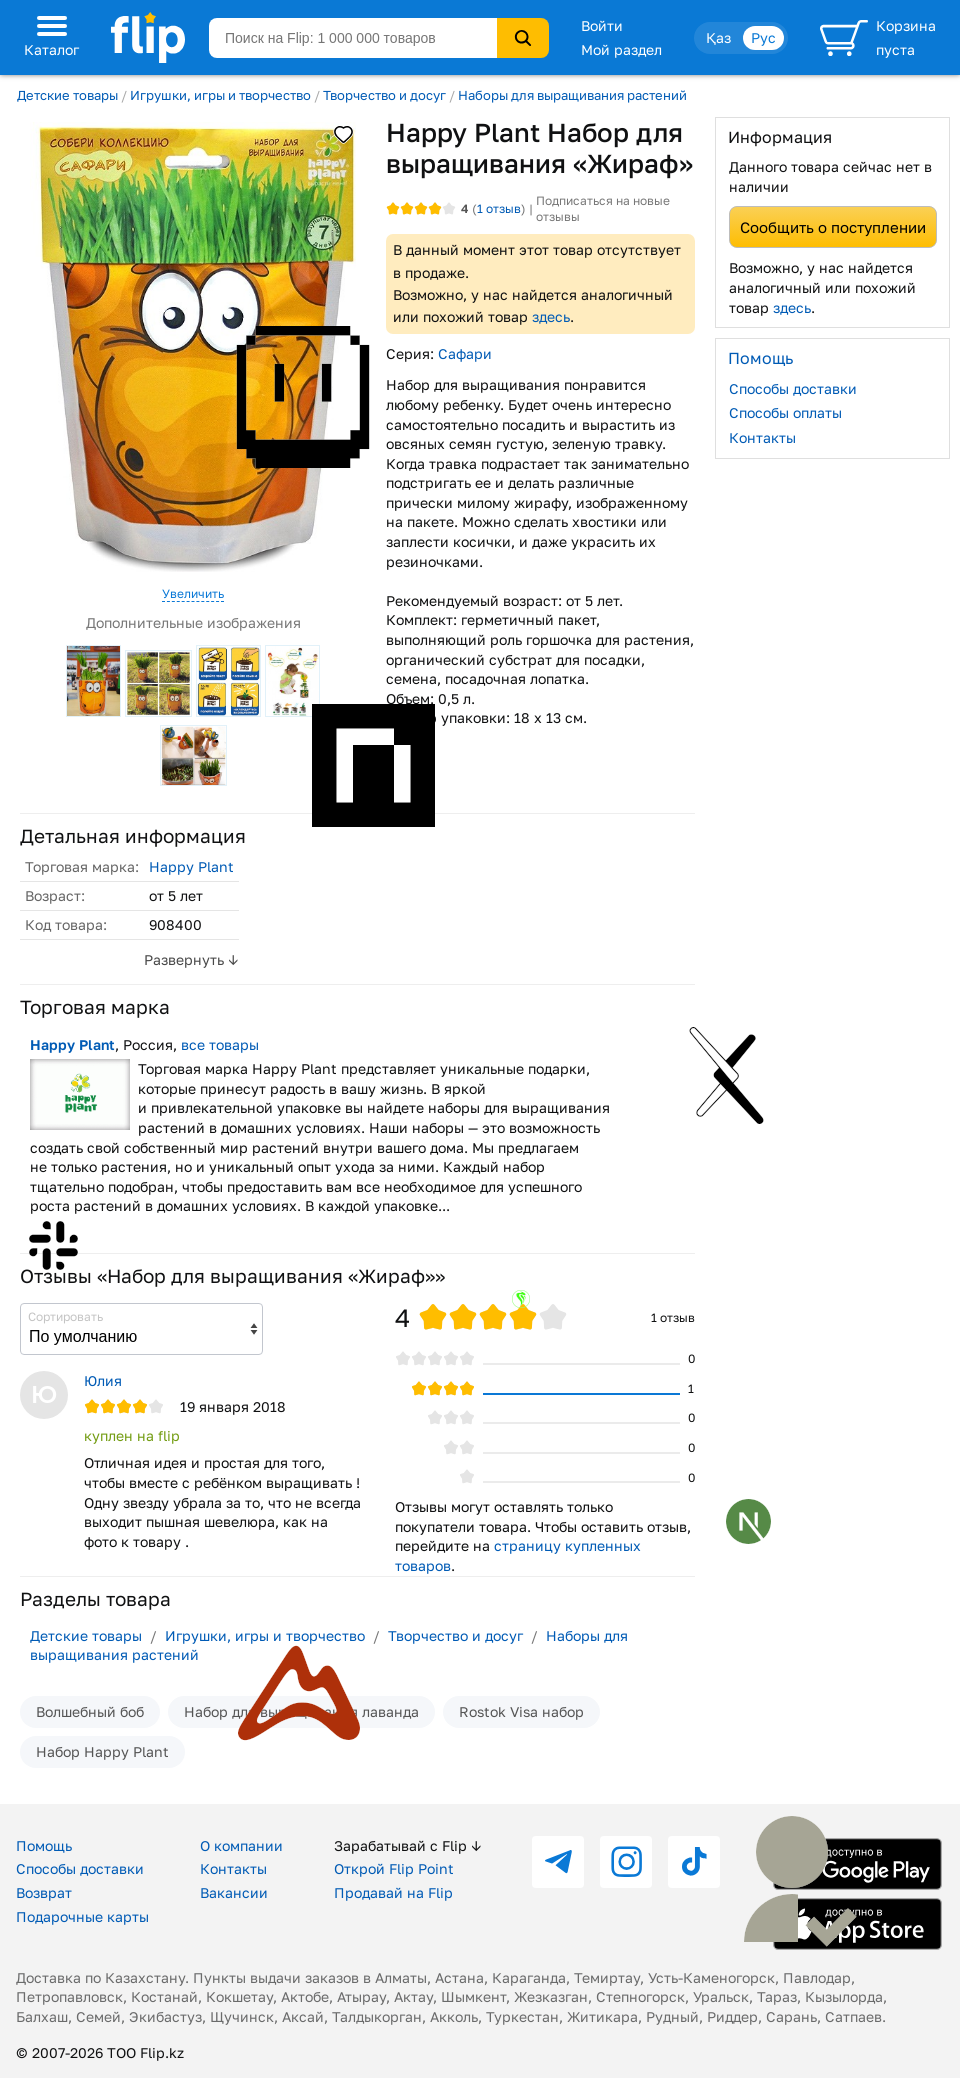  I want to click on open the AllTrails app, so click(299, 1693).